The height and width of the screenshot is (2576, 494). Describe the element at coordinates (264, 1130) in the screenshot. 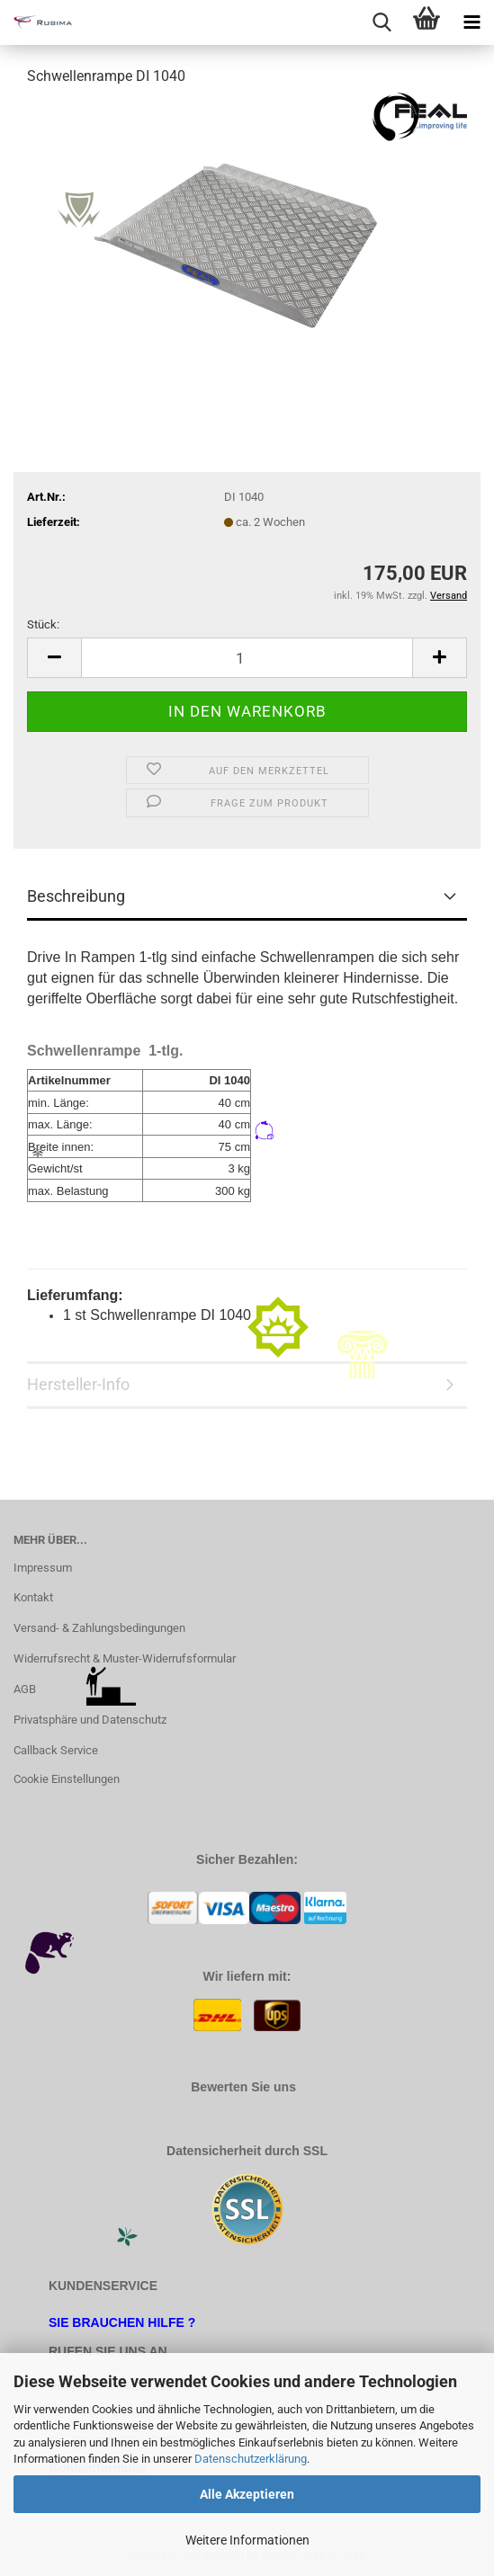

I see `view or toggle between states of matter` at that location.